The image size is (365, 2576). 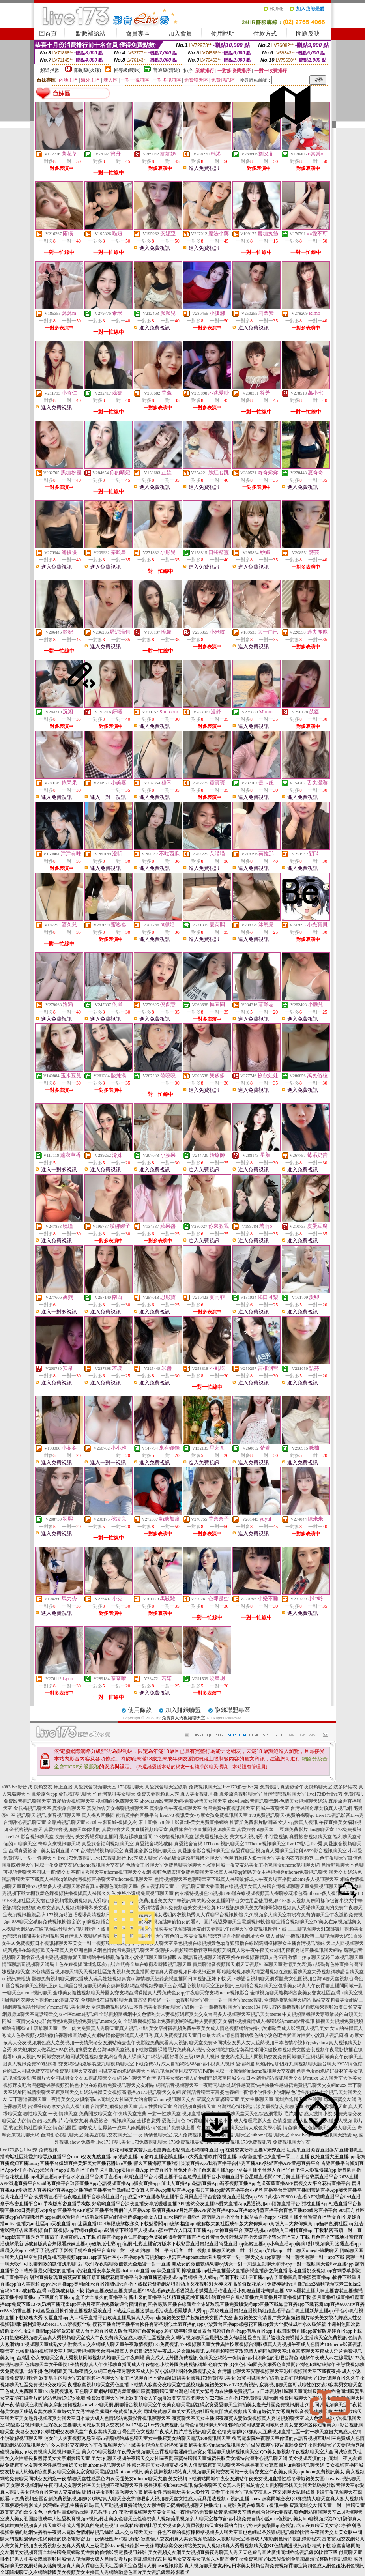 I want to click on edit or write code, so click(x=80, y=674).